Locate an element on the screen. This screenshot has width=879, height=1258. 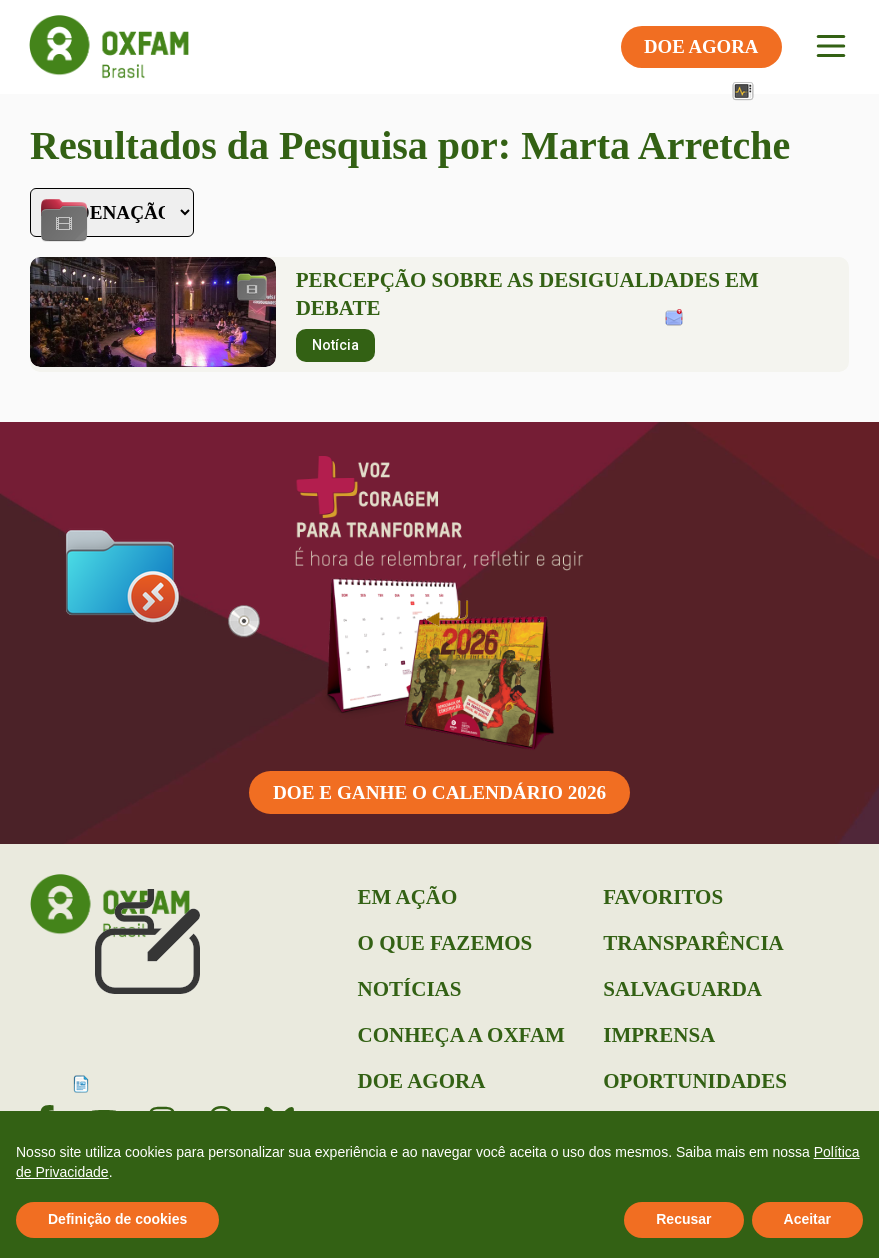
open system monitor to view resource usage is located at coordinates (743, 91).